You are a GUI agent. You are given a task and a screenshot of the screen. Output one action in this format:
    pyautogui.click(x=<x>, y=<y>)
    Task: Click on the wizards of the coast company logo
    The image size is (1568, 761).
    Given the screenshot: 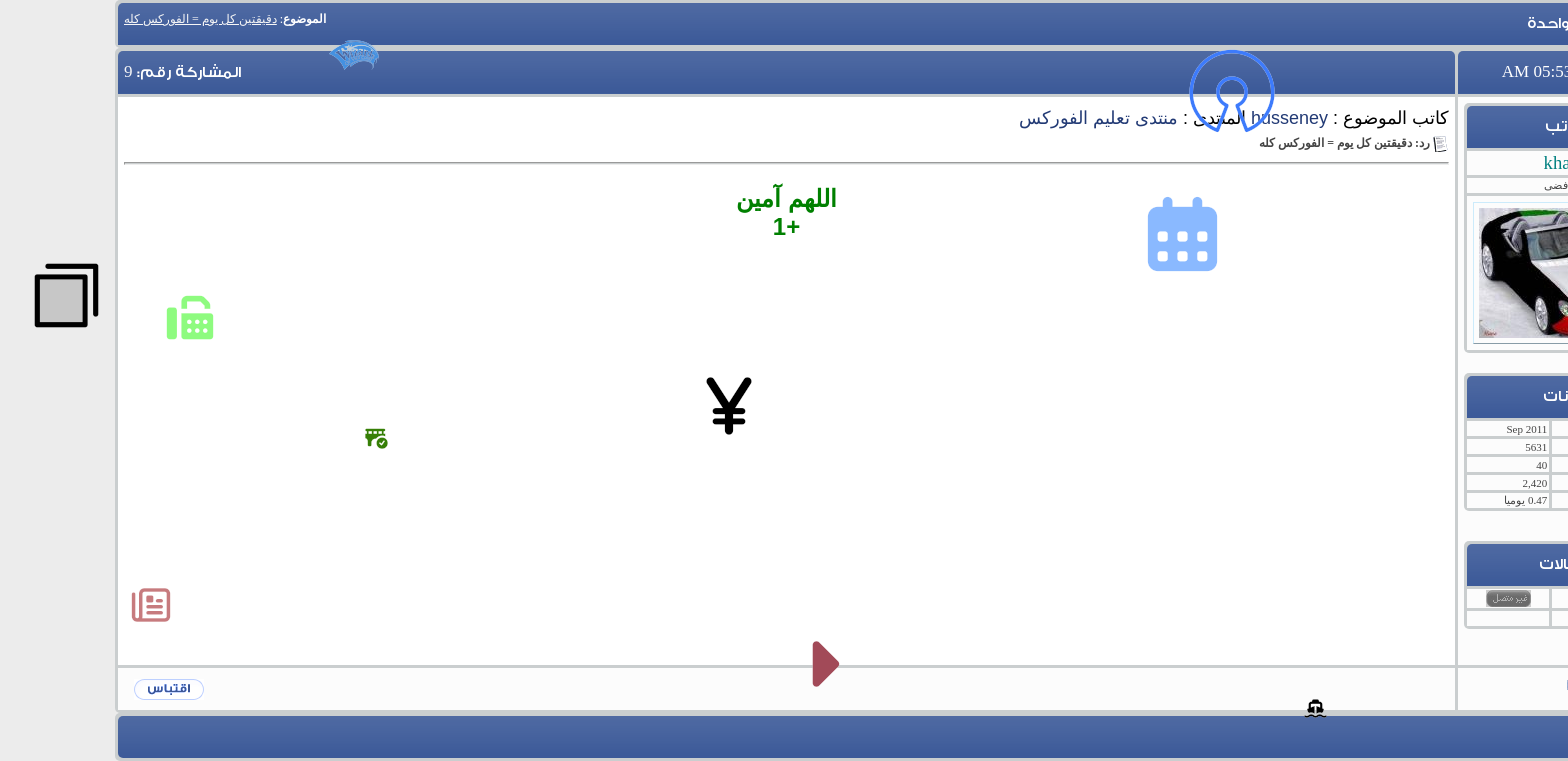 What is the action you would take?
    pyautogui.click(x=354, y=55)
    